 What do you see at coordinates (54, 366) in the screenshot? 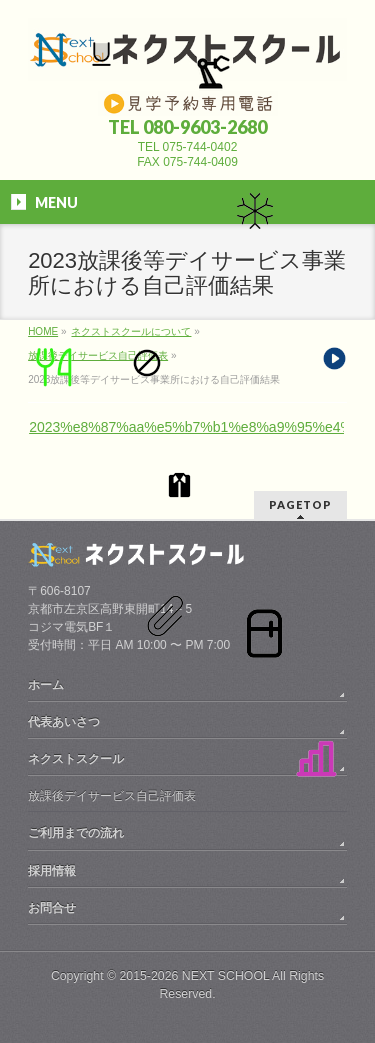
I see `browse nearby restaurants or dining options` at bounding box center [54, 366].